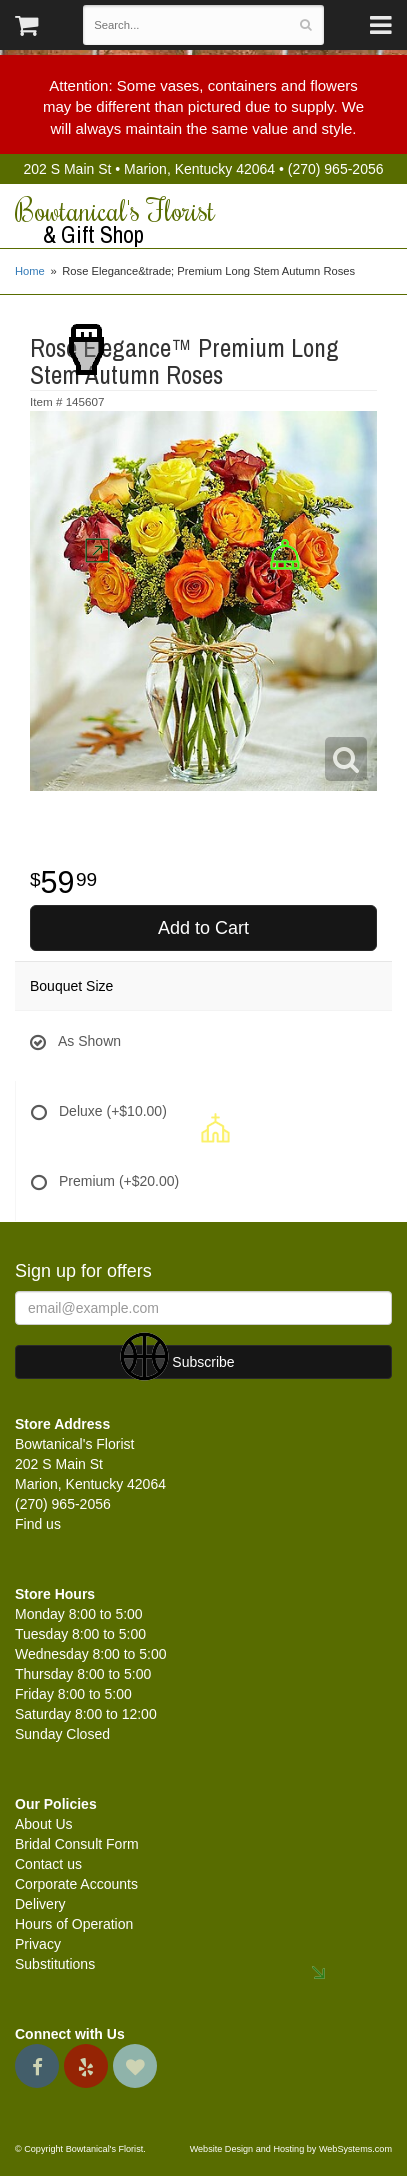 This screenshot has width=407, height=2176. I want to click on open link in new window, so click(97, 550).